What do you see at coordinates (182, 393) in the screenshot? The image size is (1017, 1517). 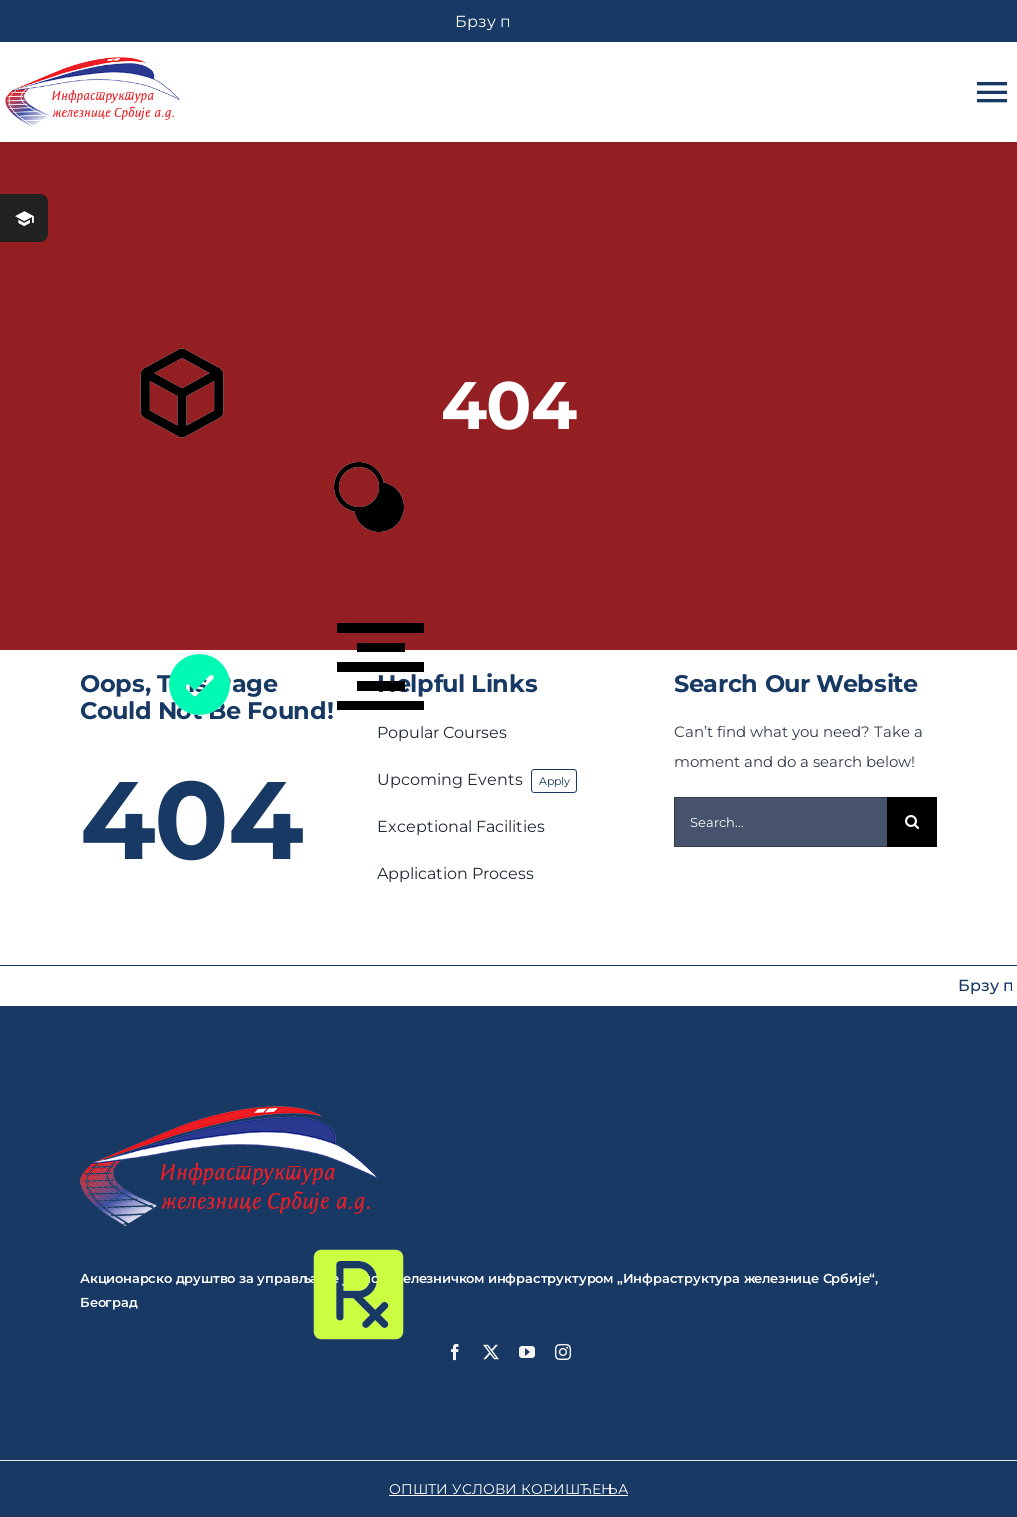 I see `view 3D model or object` at bounding box center [182, 393].